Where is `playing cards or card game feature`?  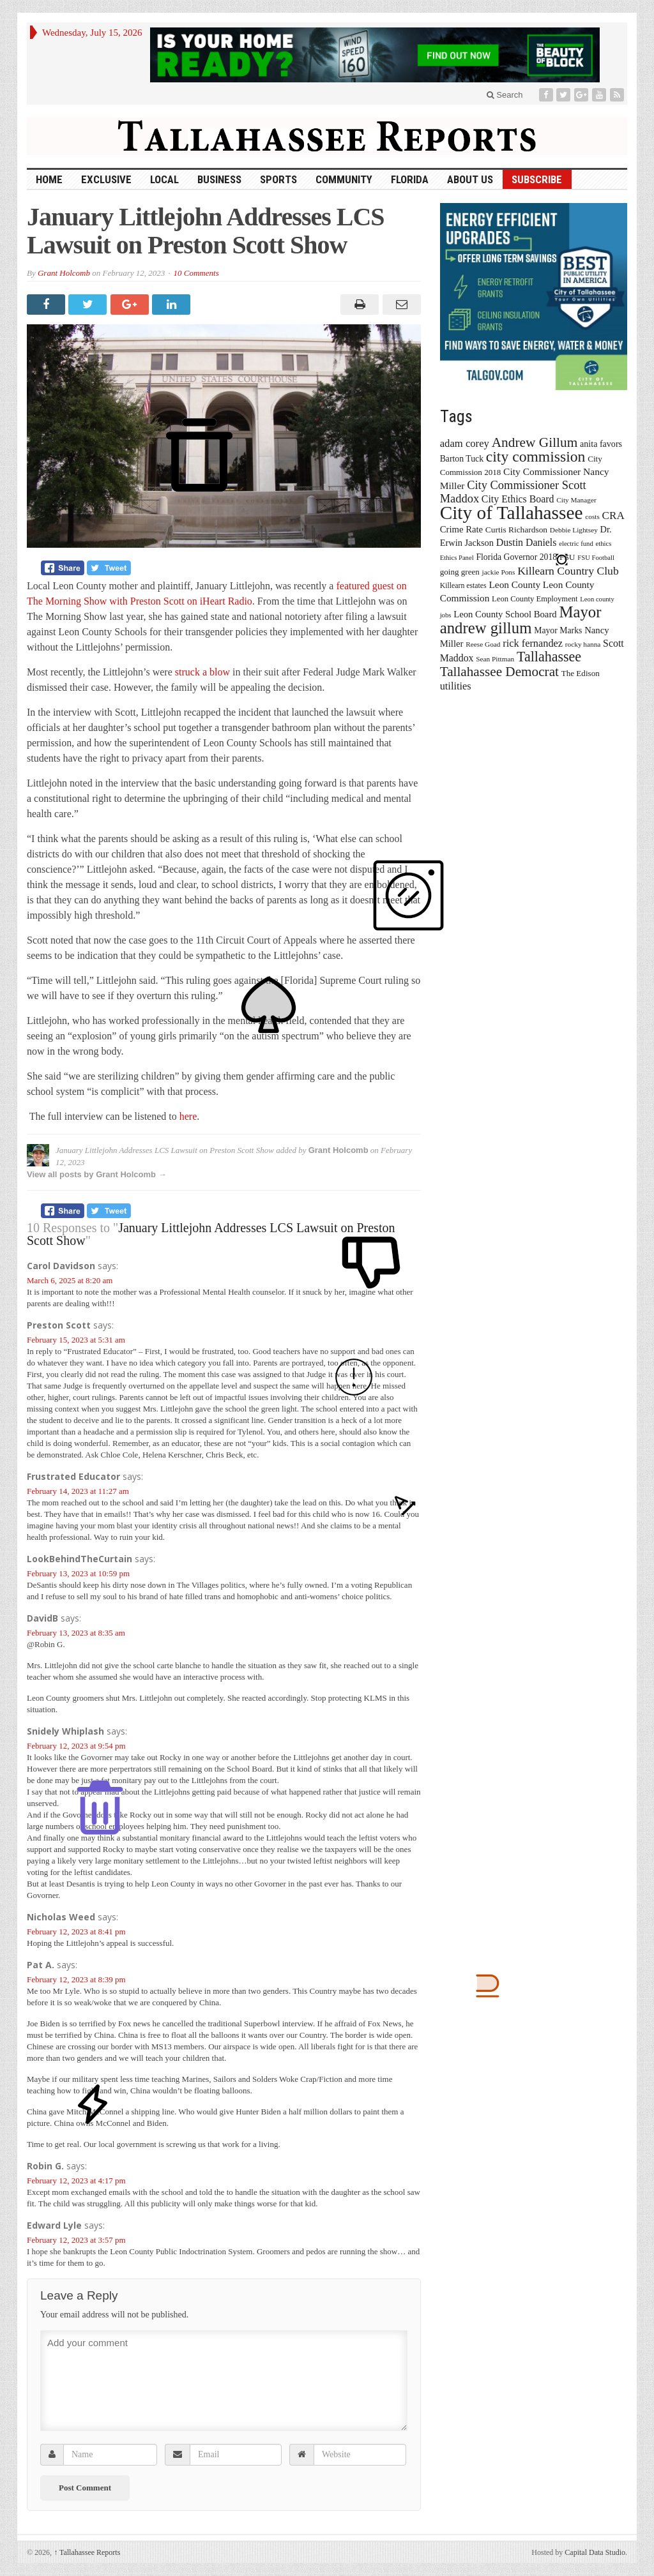
playing cards or card game feature is located at coordinates (268, 1006).